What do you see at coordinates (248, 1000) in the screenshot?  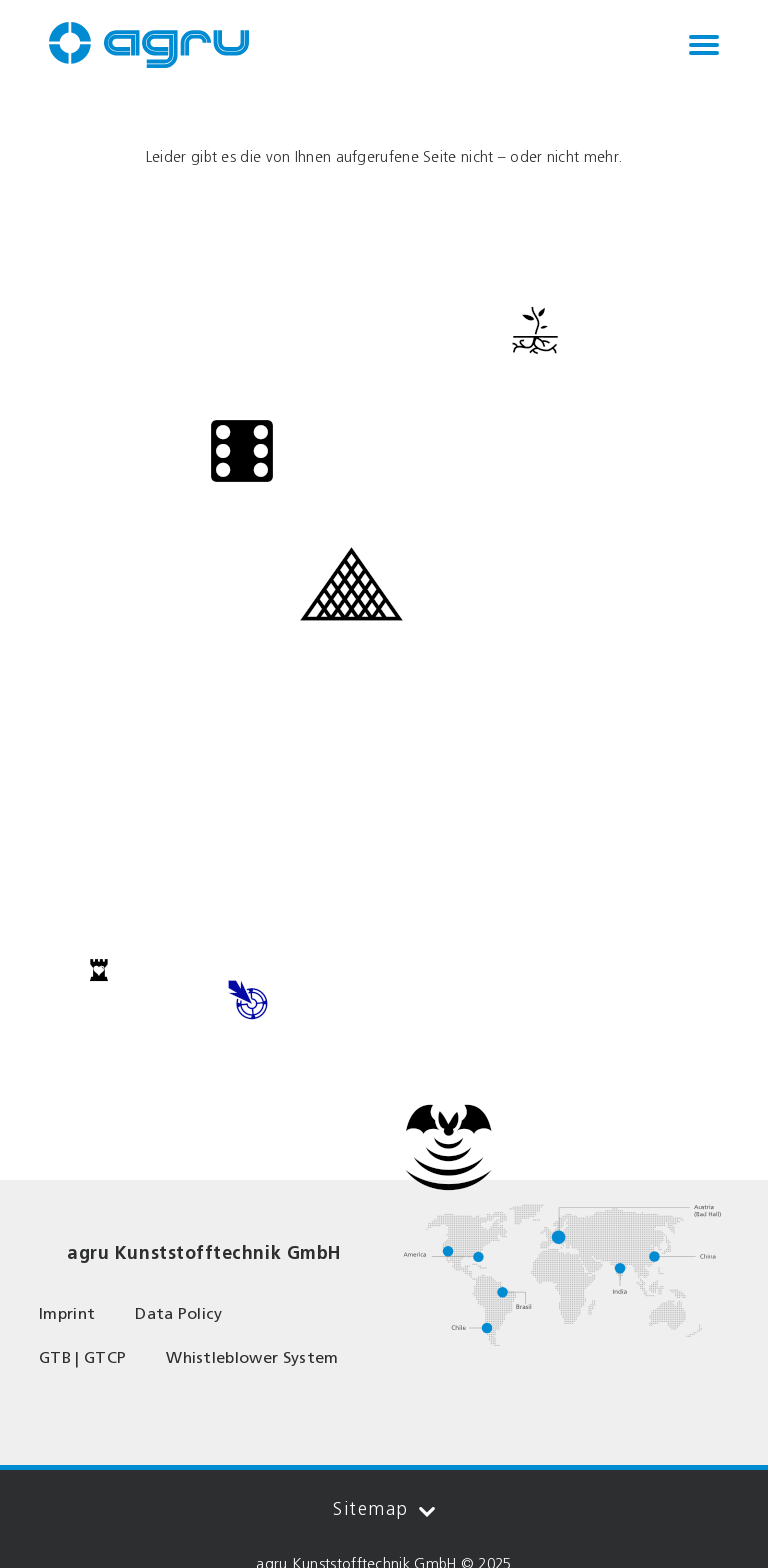 I see `aim or target an objective` at bounding box center [248, 1000].